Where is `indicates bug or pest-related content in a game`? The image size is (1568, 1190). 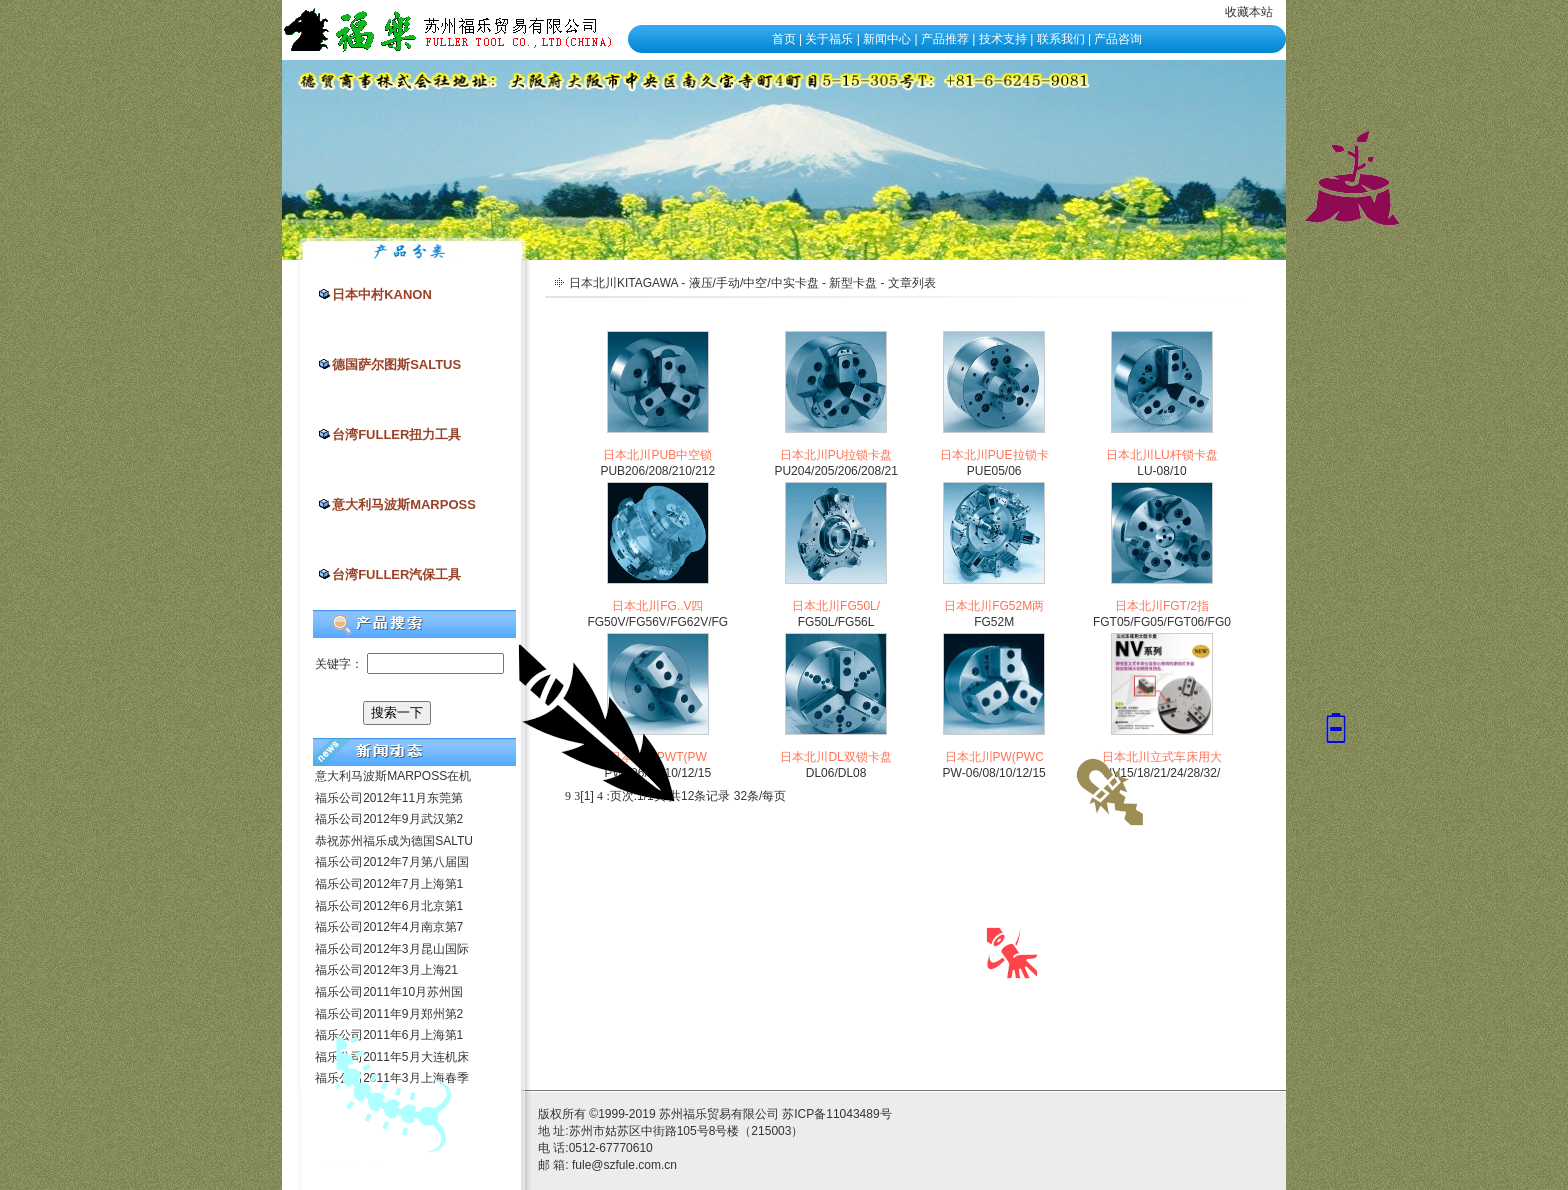 indicates bug or pest-related content in a game is located at coordinates (394, 1095).